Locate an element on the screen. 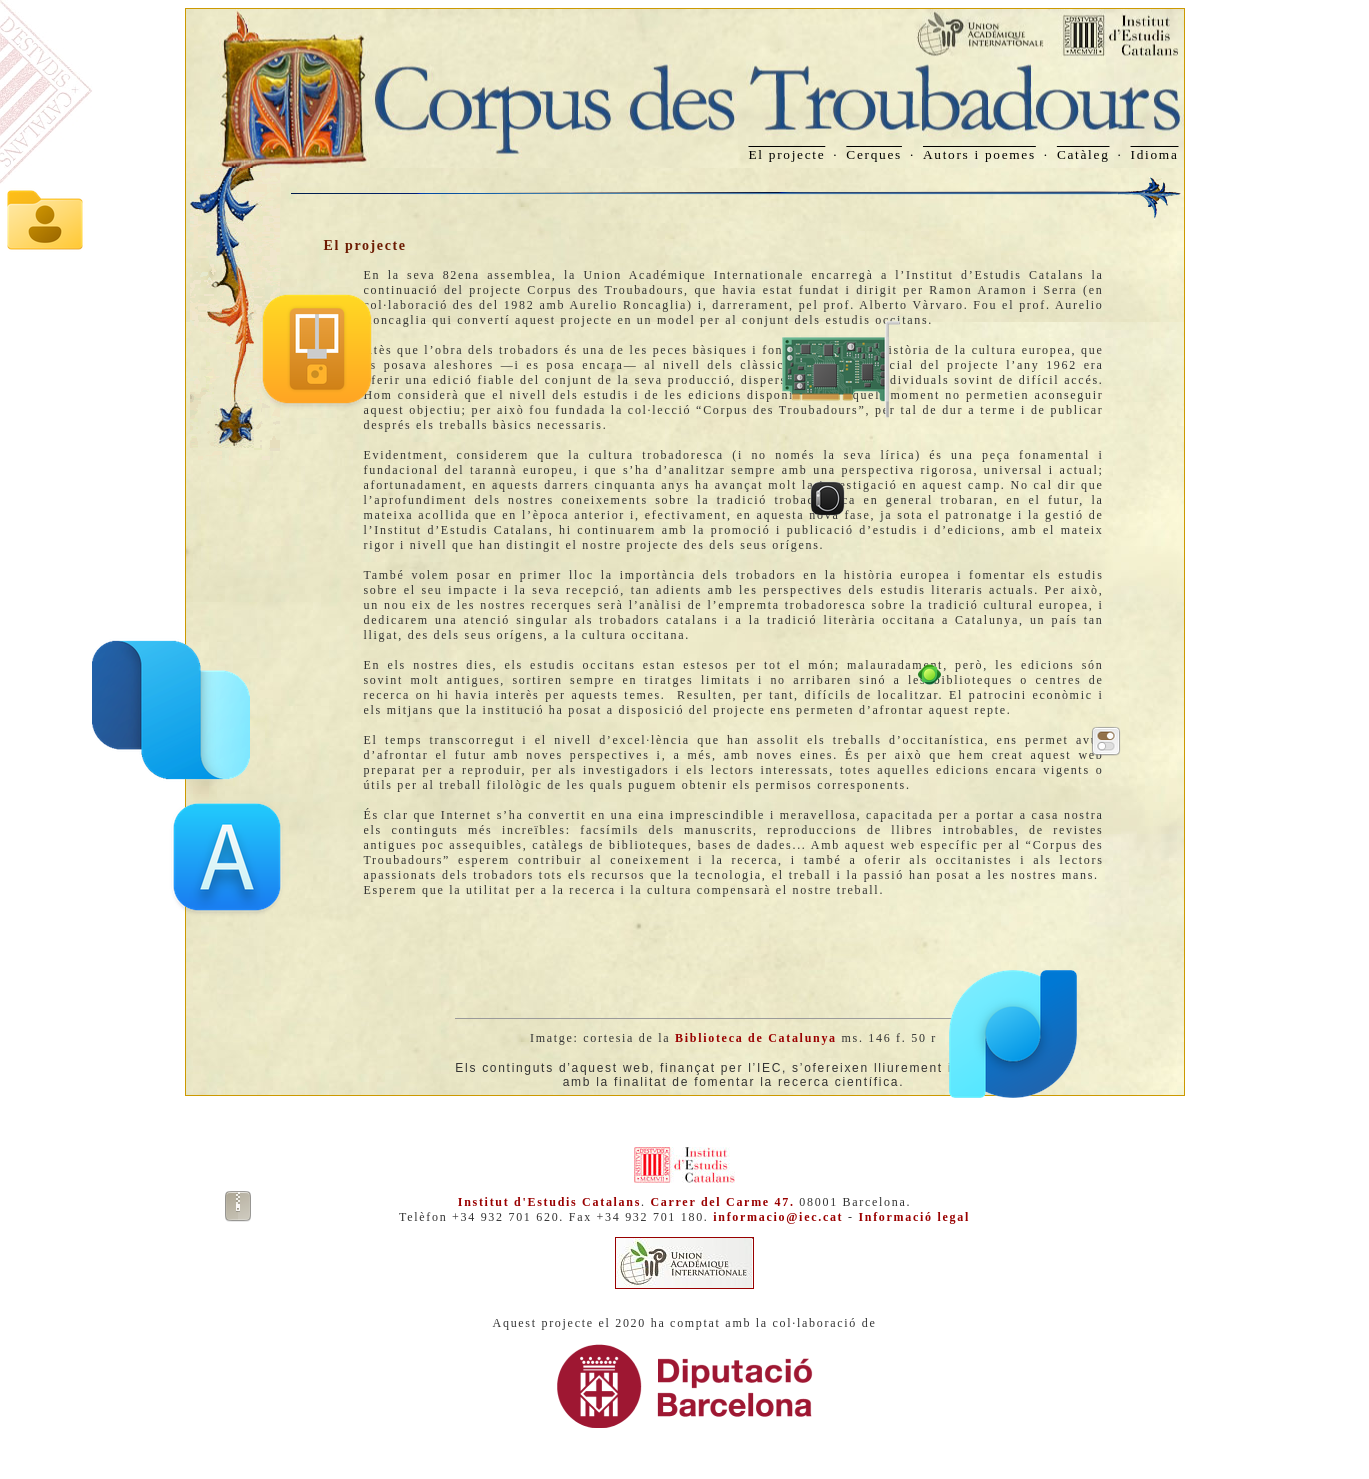 Image resolution: width=1369 pixels, height=1479 pixels. open engrampa archive manager is located at coordinates (238, 1206).